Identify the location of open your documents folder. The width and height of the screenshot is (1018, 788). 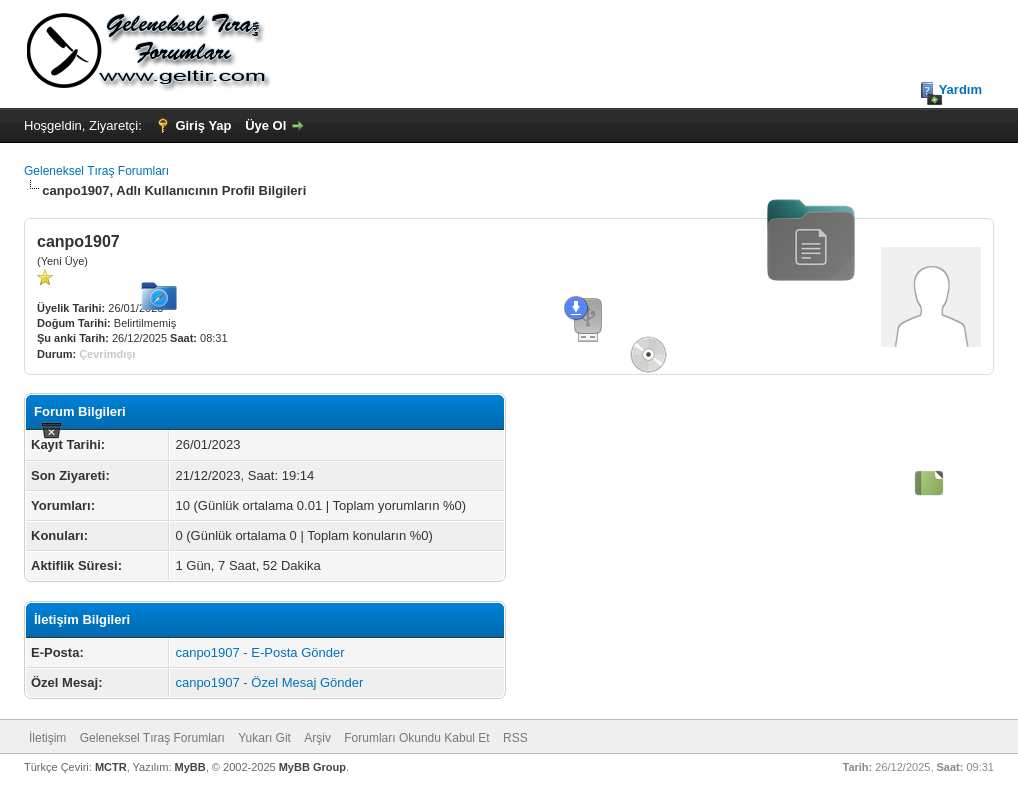
(811, 240).